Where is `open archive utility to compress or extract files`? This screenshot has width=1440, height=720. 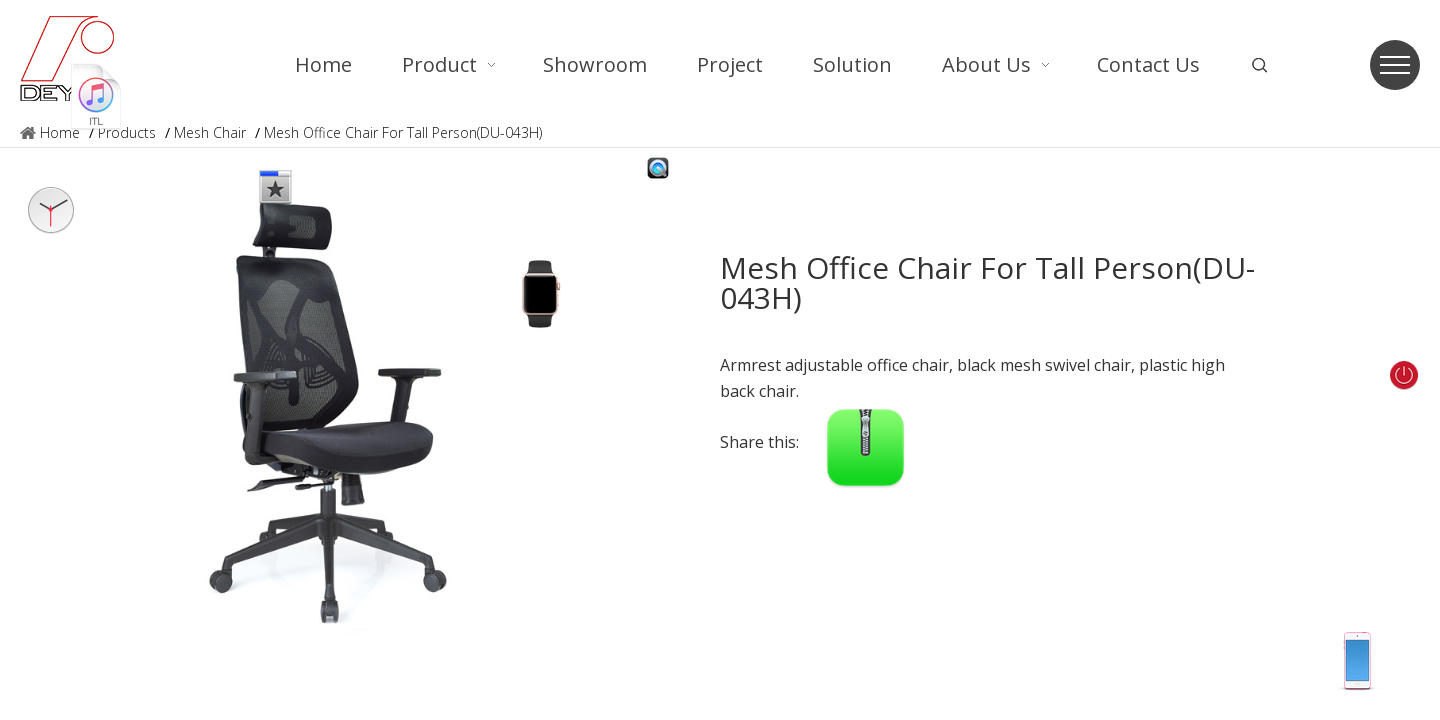
open archive utility to compress or extract files is located at coordinates (865, 447).